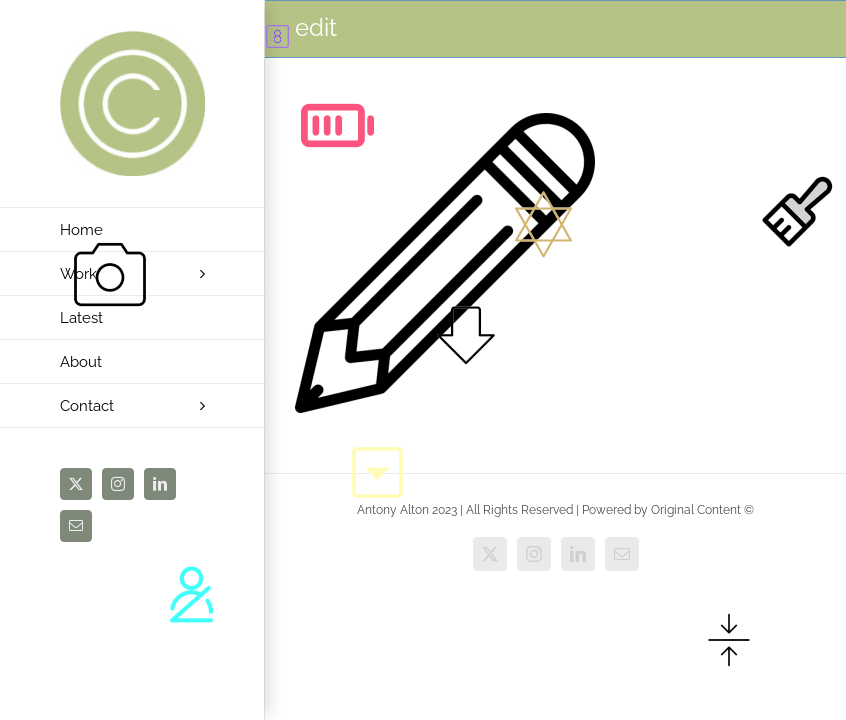 The width and height of the screenshot is (846, 720). What do you see at coordinates (191, 594) in the screenshot?
I see `fasten seatbelt reminder` at bounding box center [191, 594].